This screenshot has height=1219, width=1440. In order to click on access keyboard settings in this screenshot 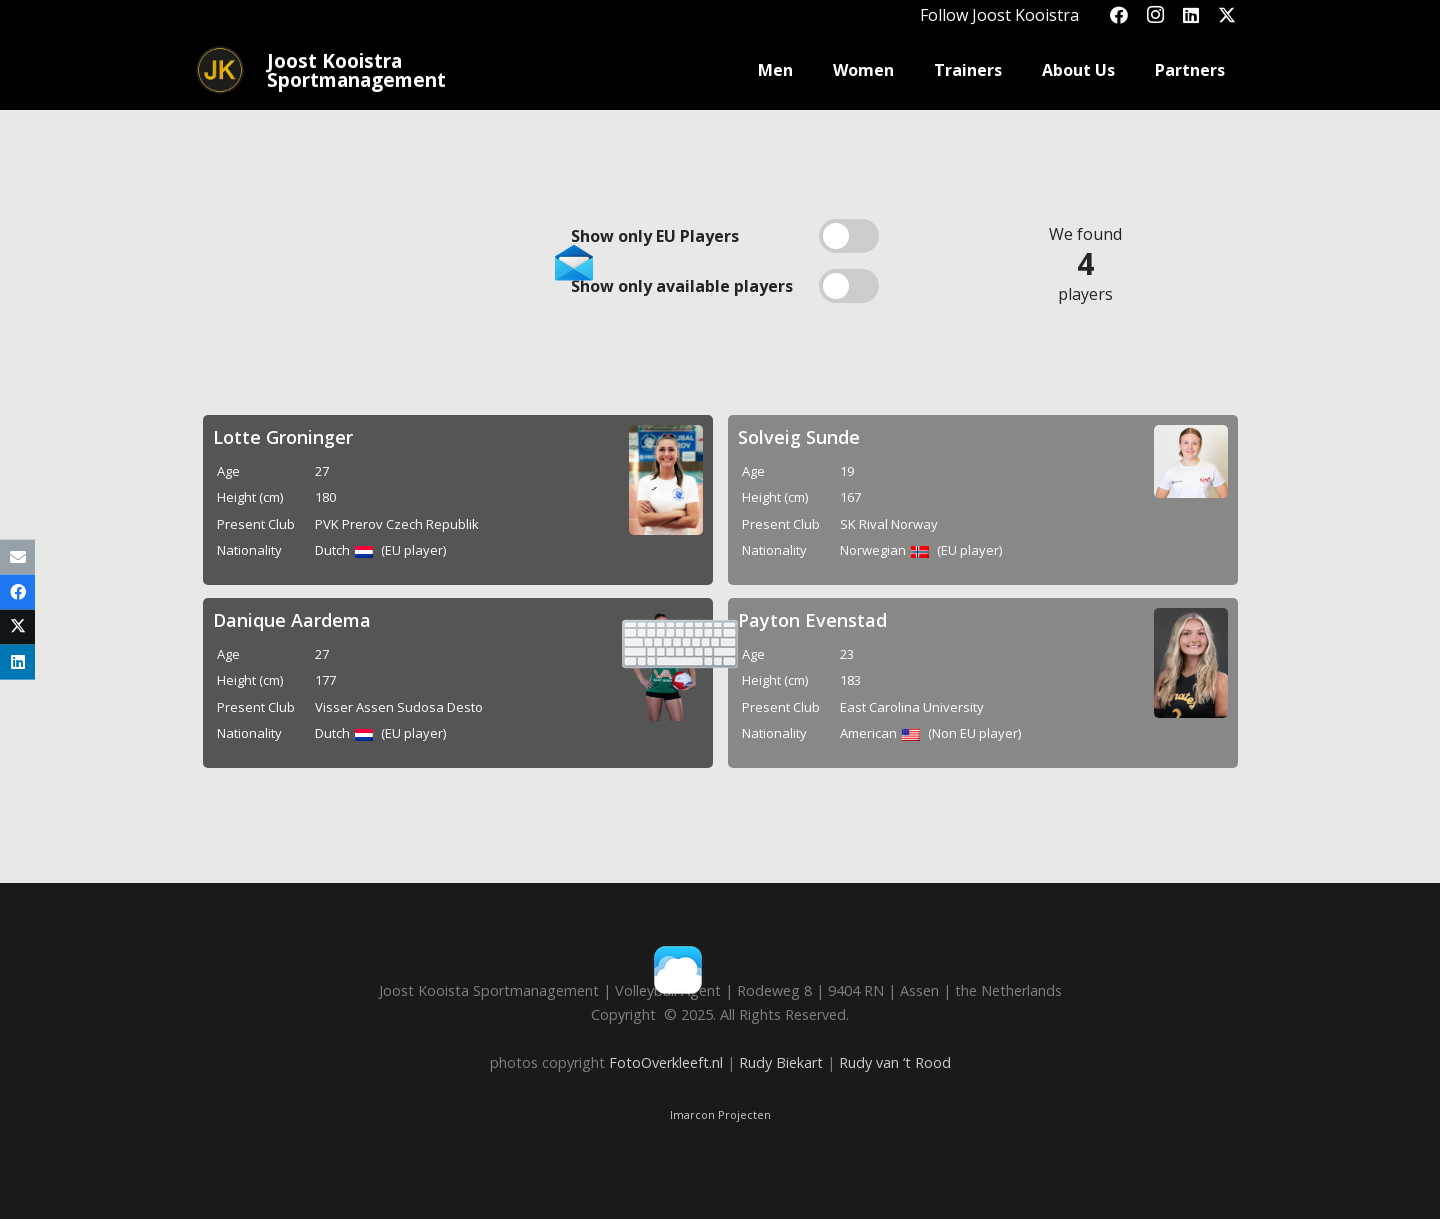, I will do `click(680, 644)`.